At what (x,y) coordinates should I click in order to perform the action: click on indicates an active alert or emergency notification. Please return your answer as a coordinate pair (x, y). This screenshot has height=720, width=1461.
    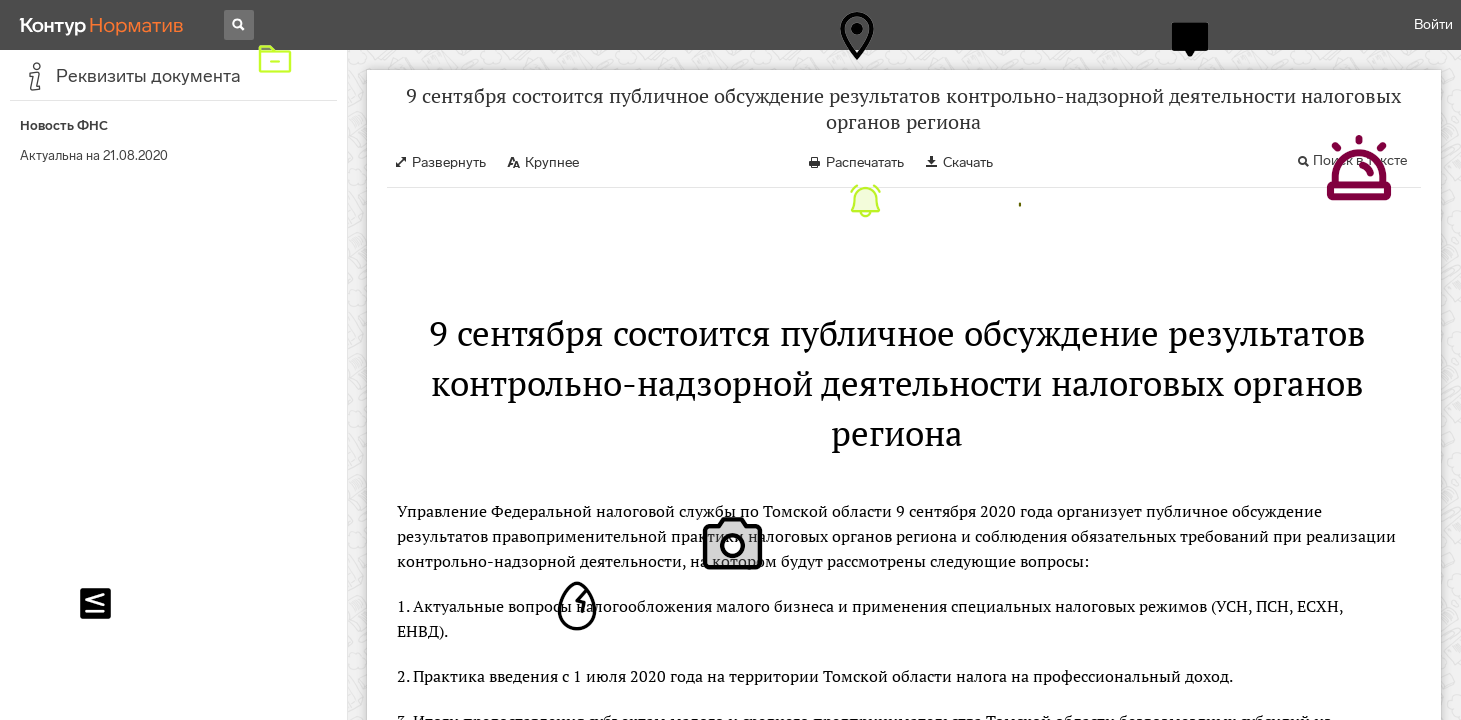
    Looking at the image, I should click on (1359, 173).